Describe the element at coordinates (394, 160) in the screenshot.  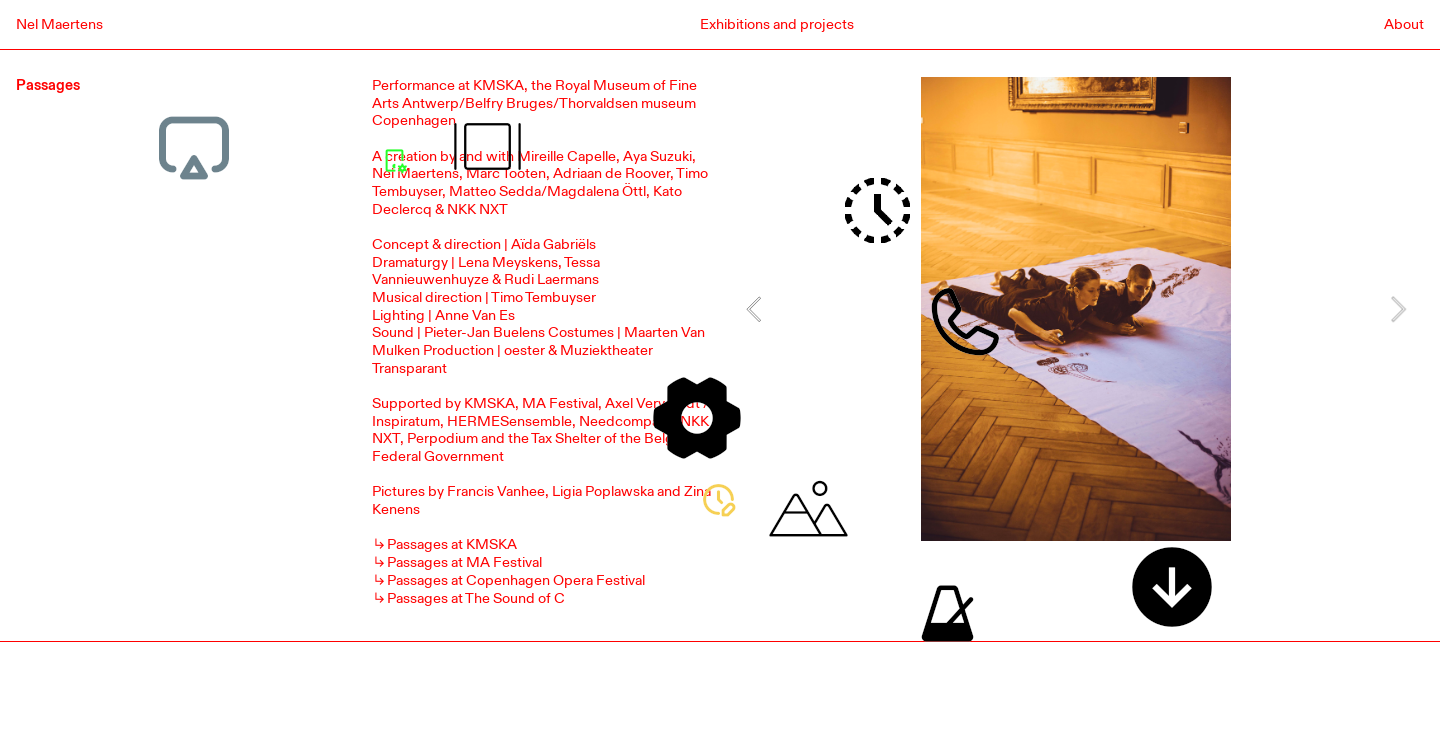
I see `access tablet device settings` at that location.